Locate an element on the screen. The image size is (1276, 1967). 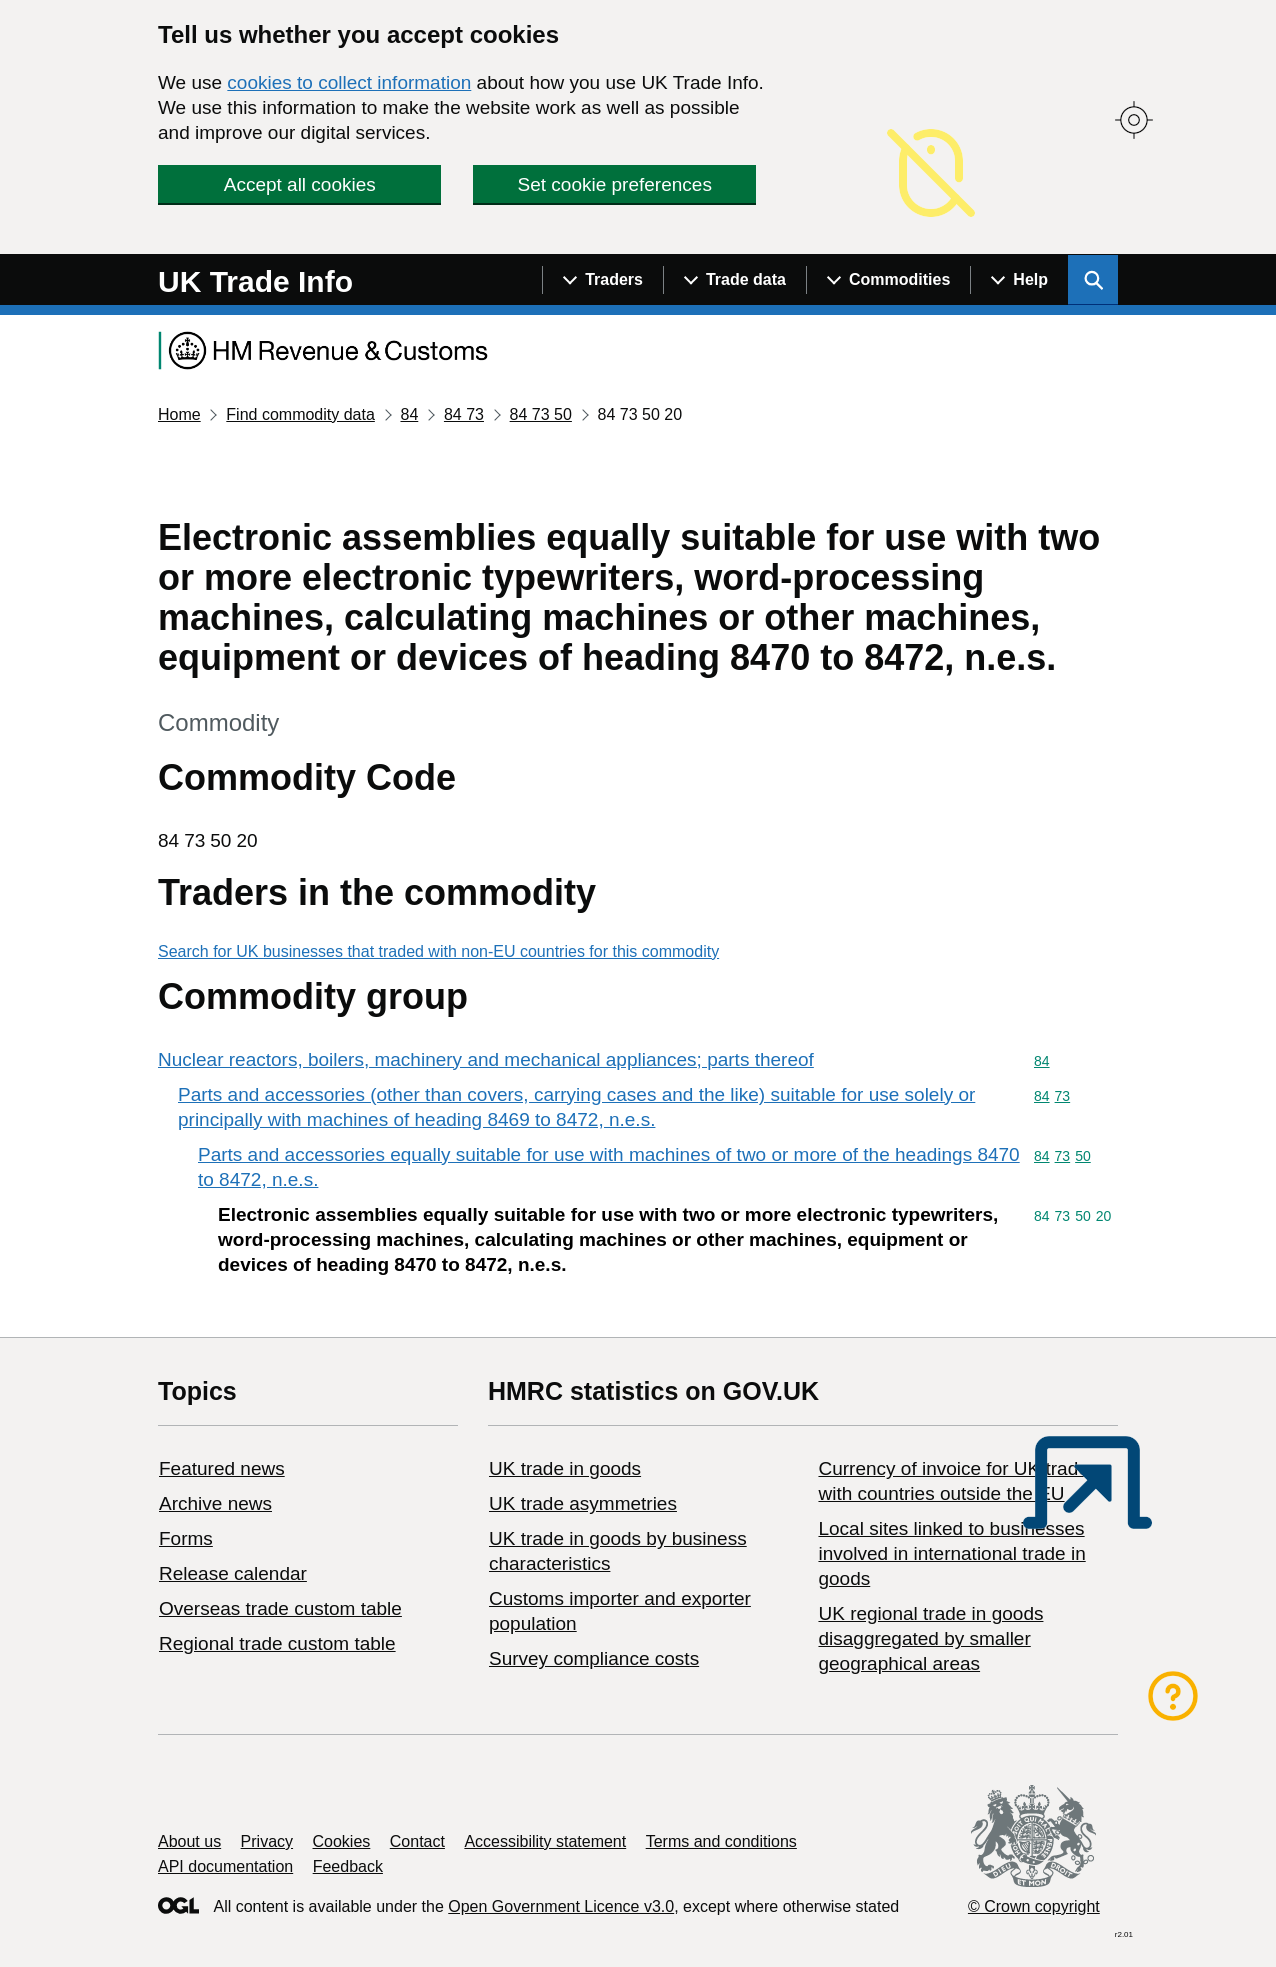
open link in a new tab or window is located at coordinates (1087, 1480).